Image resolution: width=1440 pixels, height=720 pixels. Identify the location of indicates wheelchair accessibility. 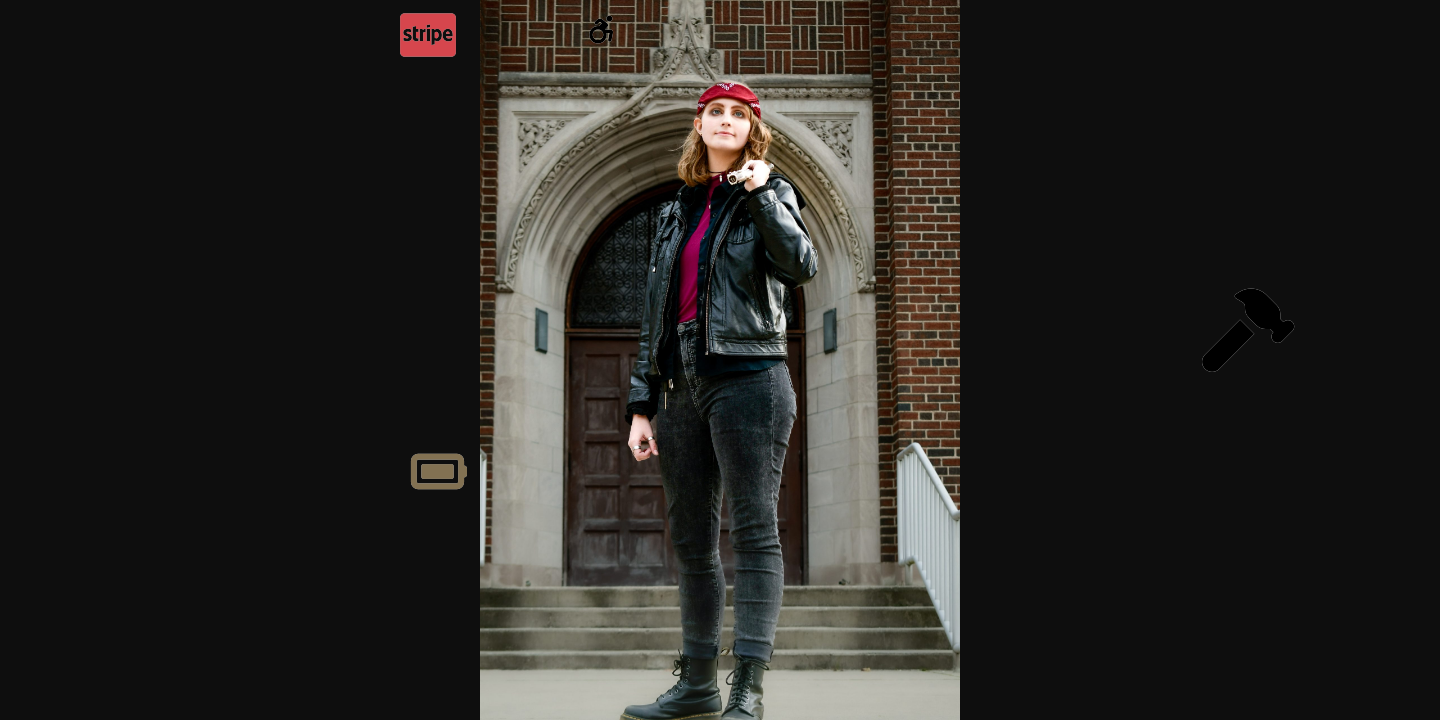
(601, 29).